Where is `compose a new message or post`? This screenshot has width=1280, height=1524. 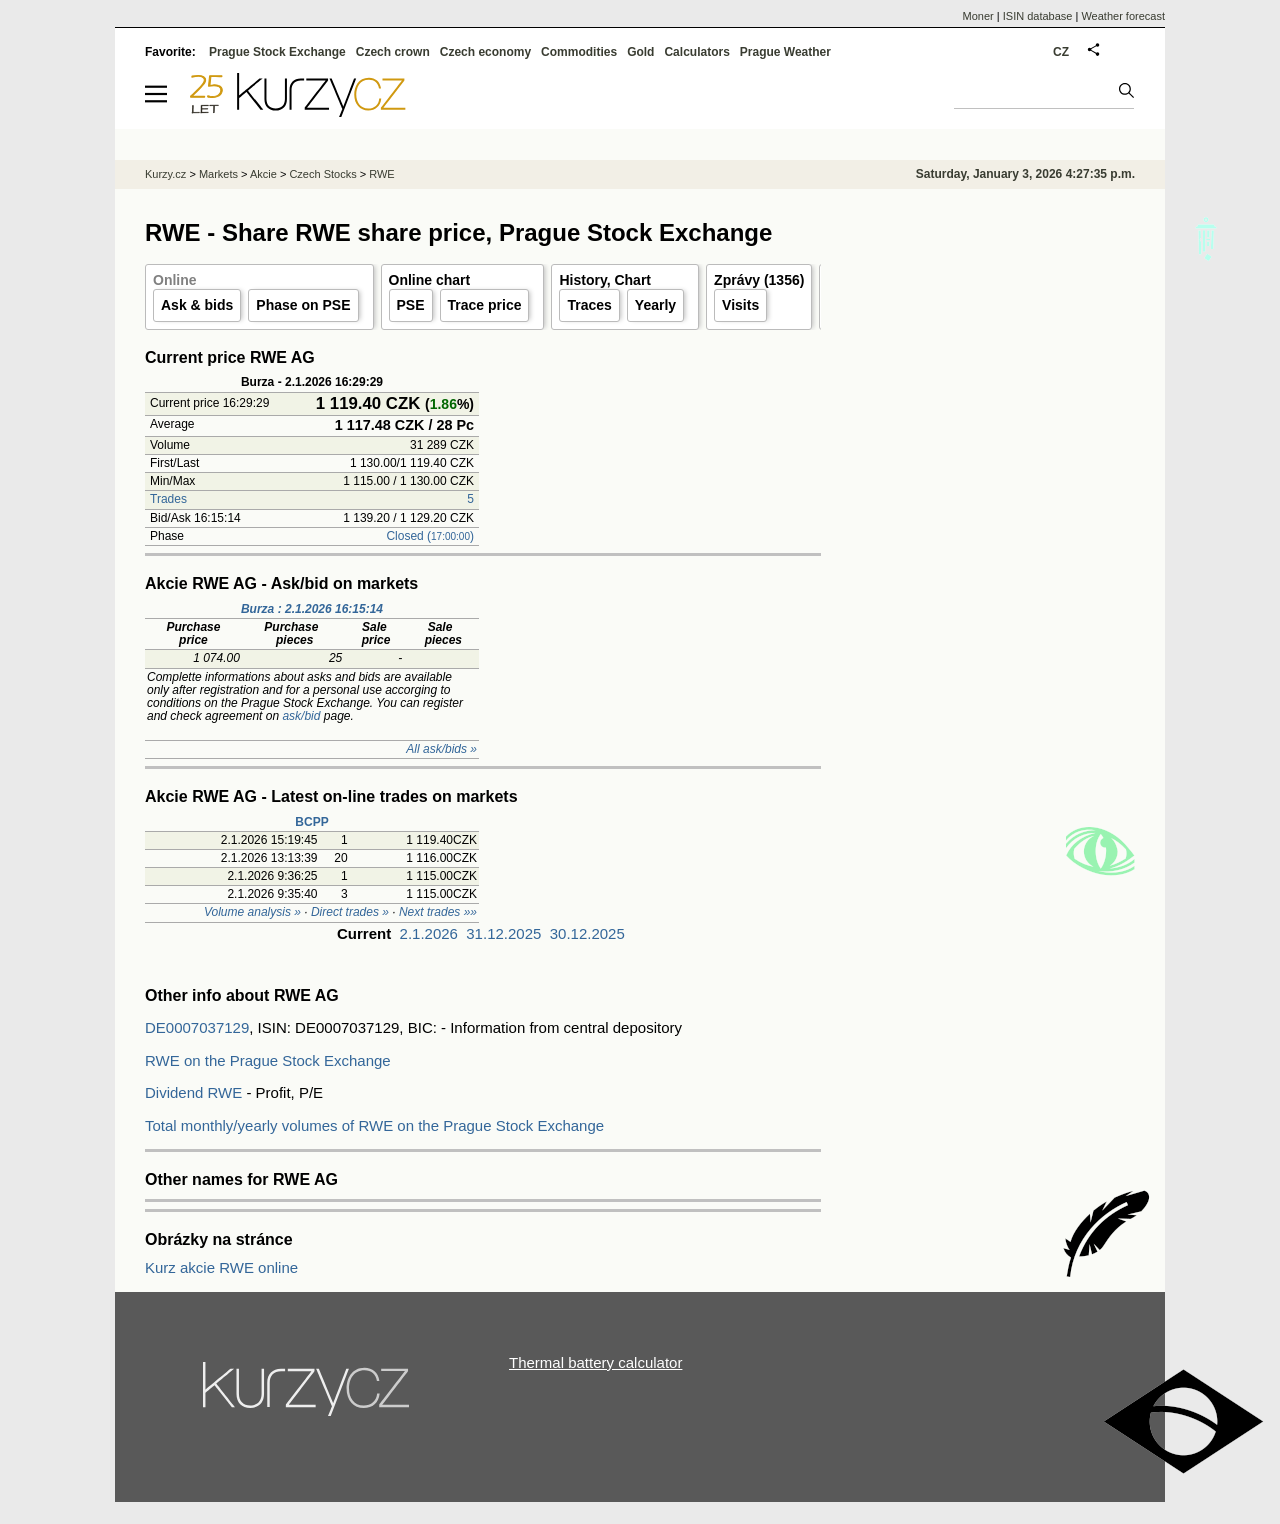 compose a new message or post is located at coordinates (1105, 1234).